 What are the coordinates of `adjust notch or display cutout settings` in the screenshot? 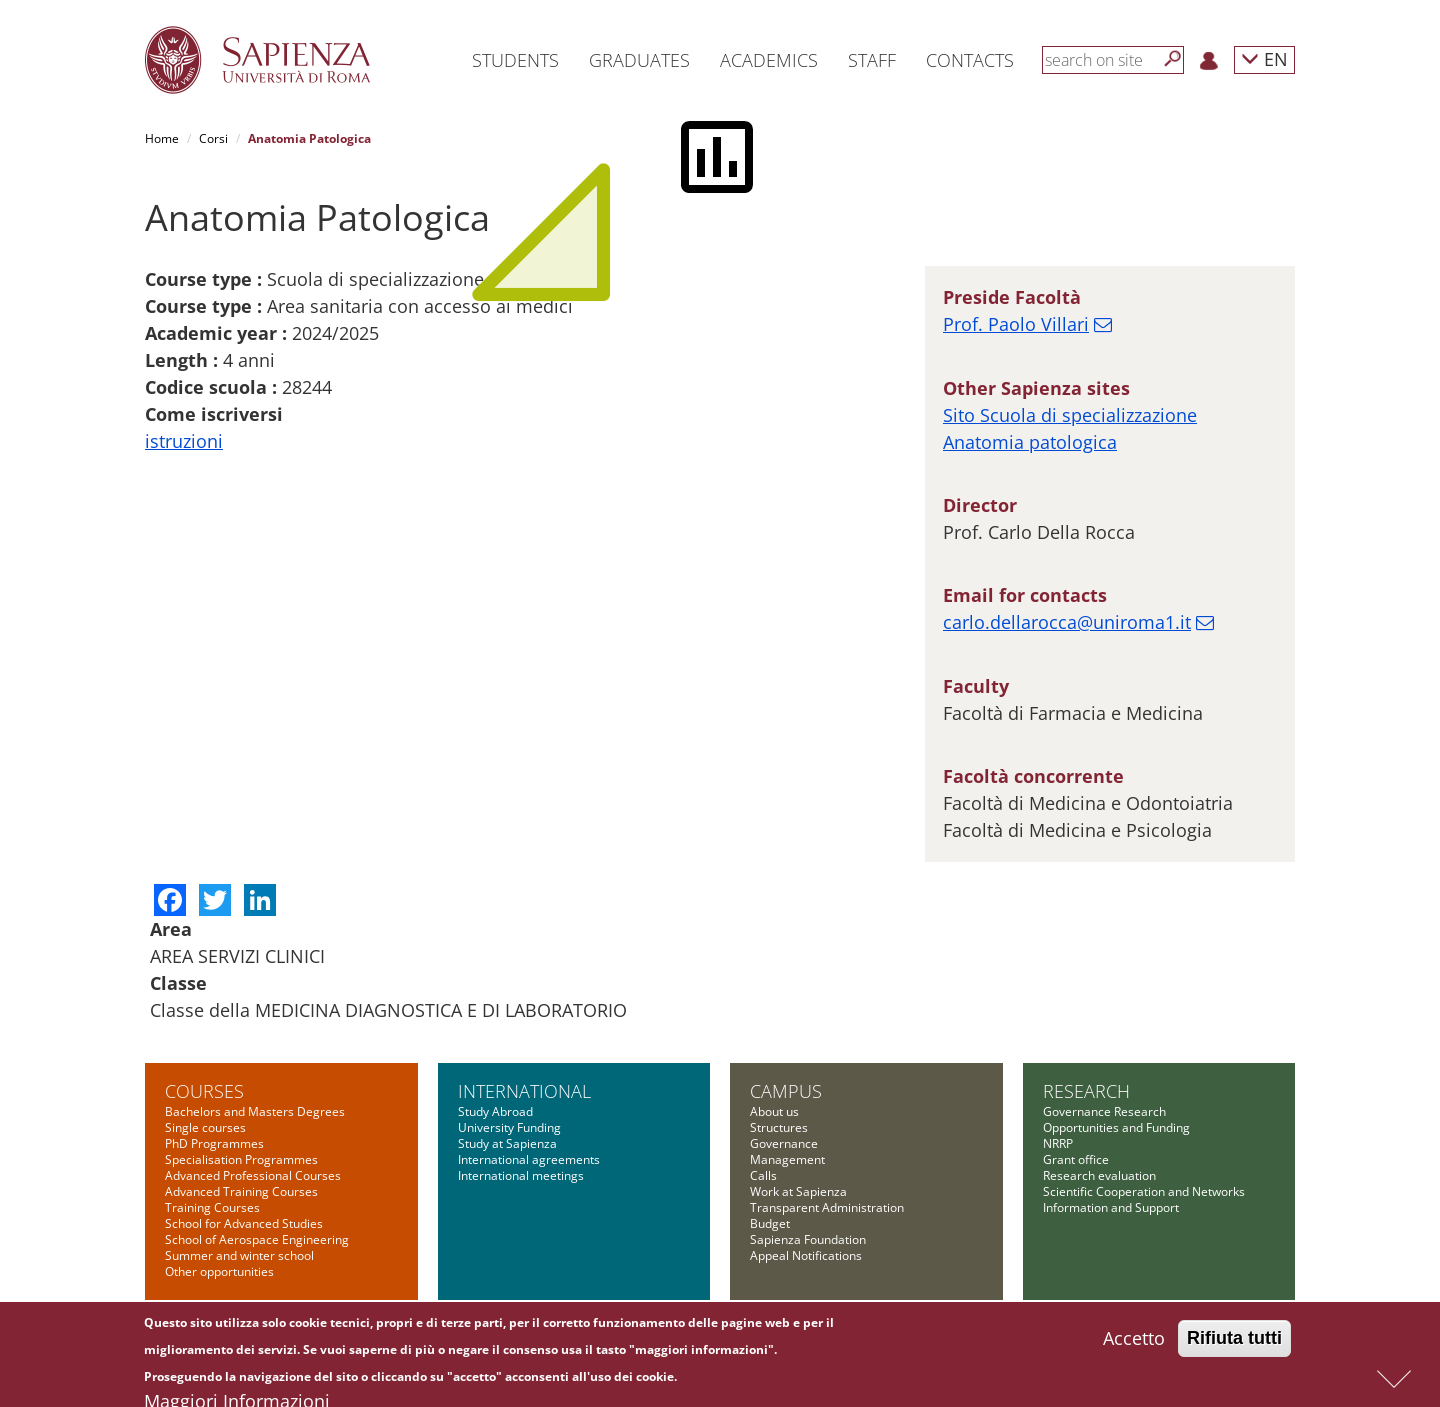 It's located at (551, 242).